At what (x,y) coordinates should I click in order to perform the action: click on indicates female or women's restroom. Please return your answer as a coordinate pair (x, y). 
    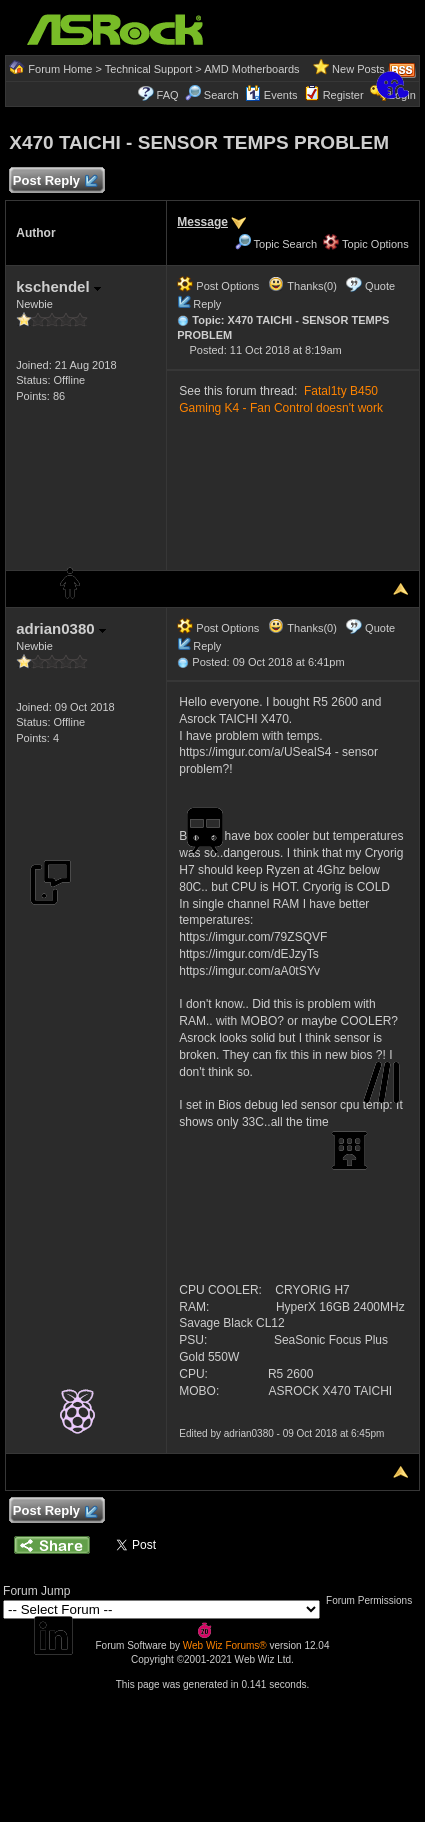
    Looking at the image, I should click on (70, 583).